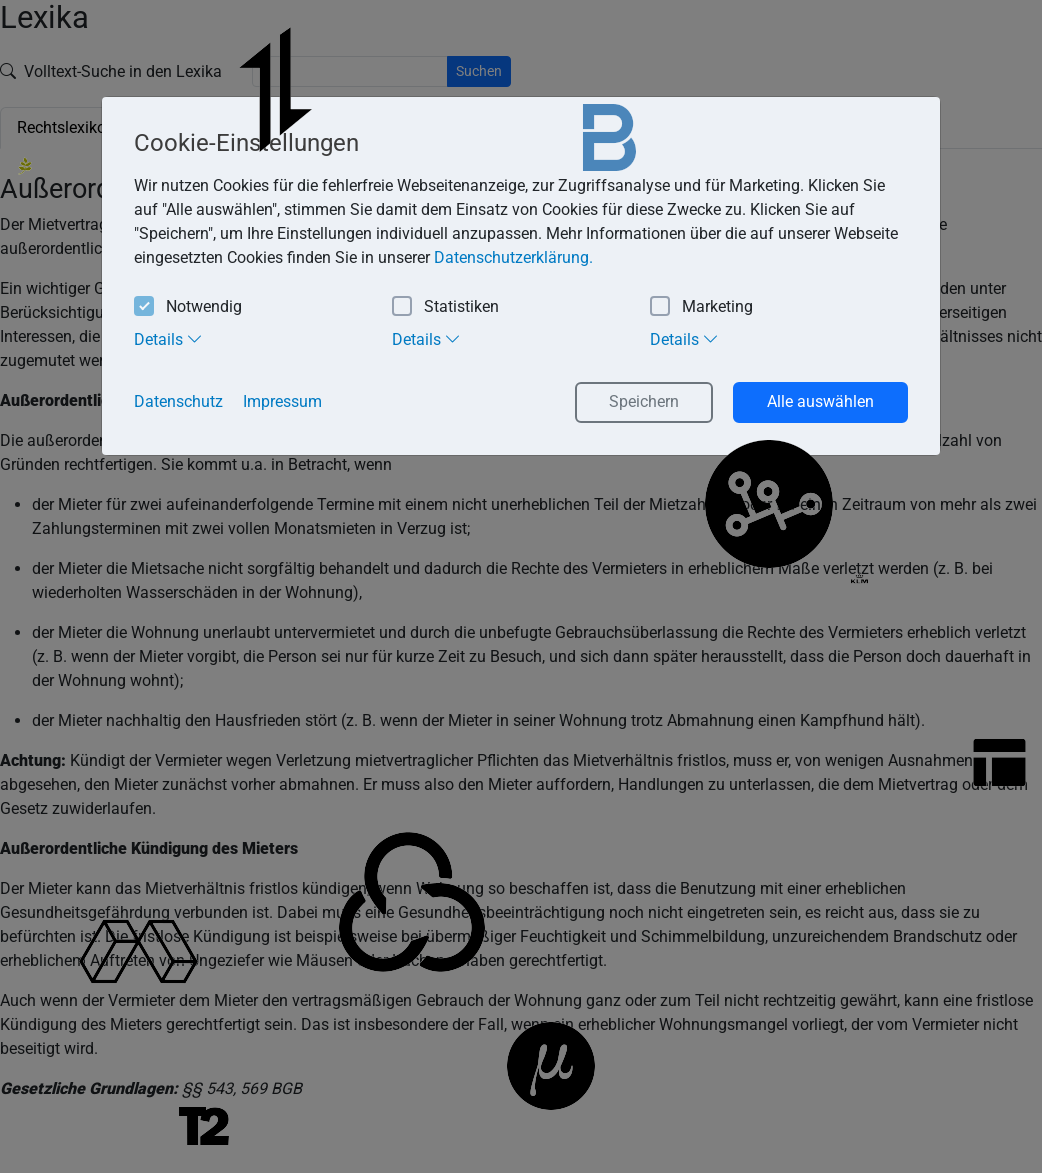 The image size is (1042, 1173). Describe the element at coordinates (275, 89) in the screenshot. I see `axios HTTP client library logo` at that location.